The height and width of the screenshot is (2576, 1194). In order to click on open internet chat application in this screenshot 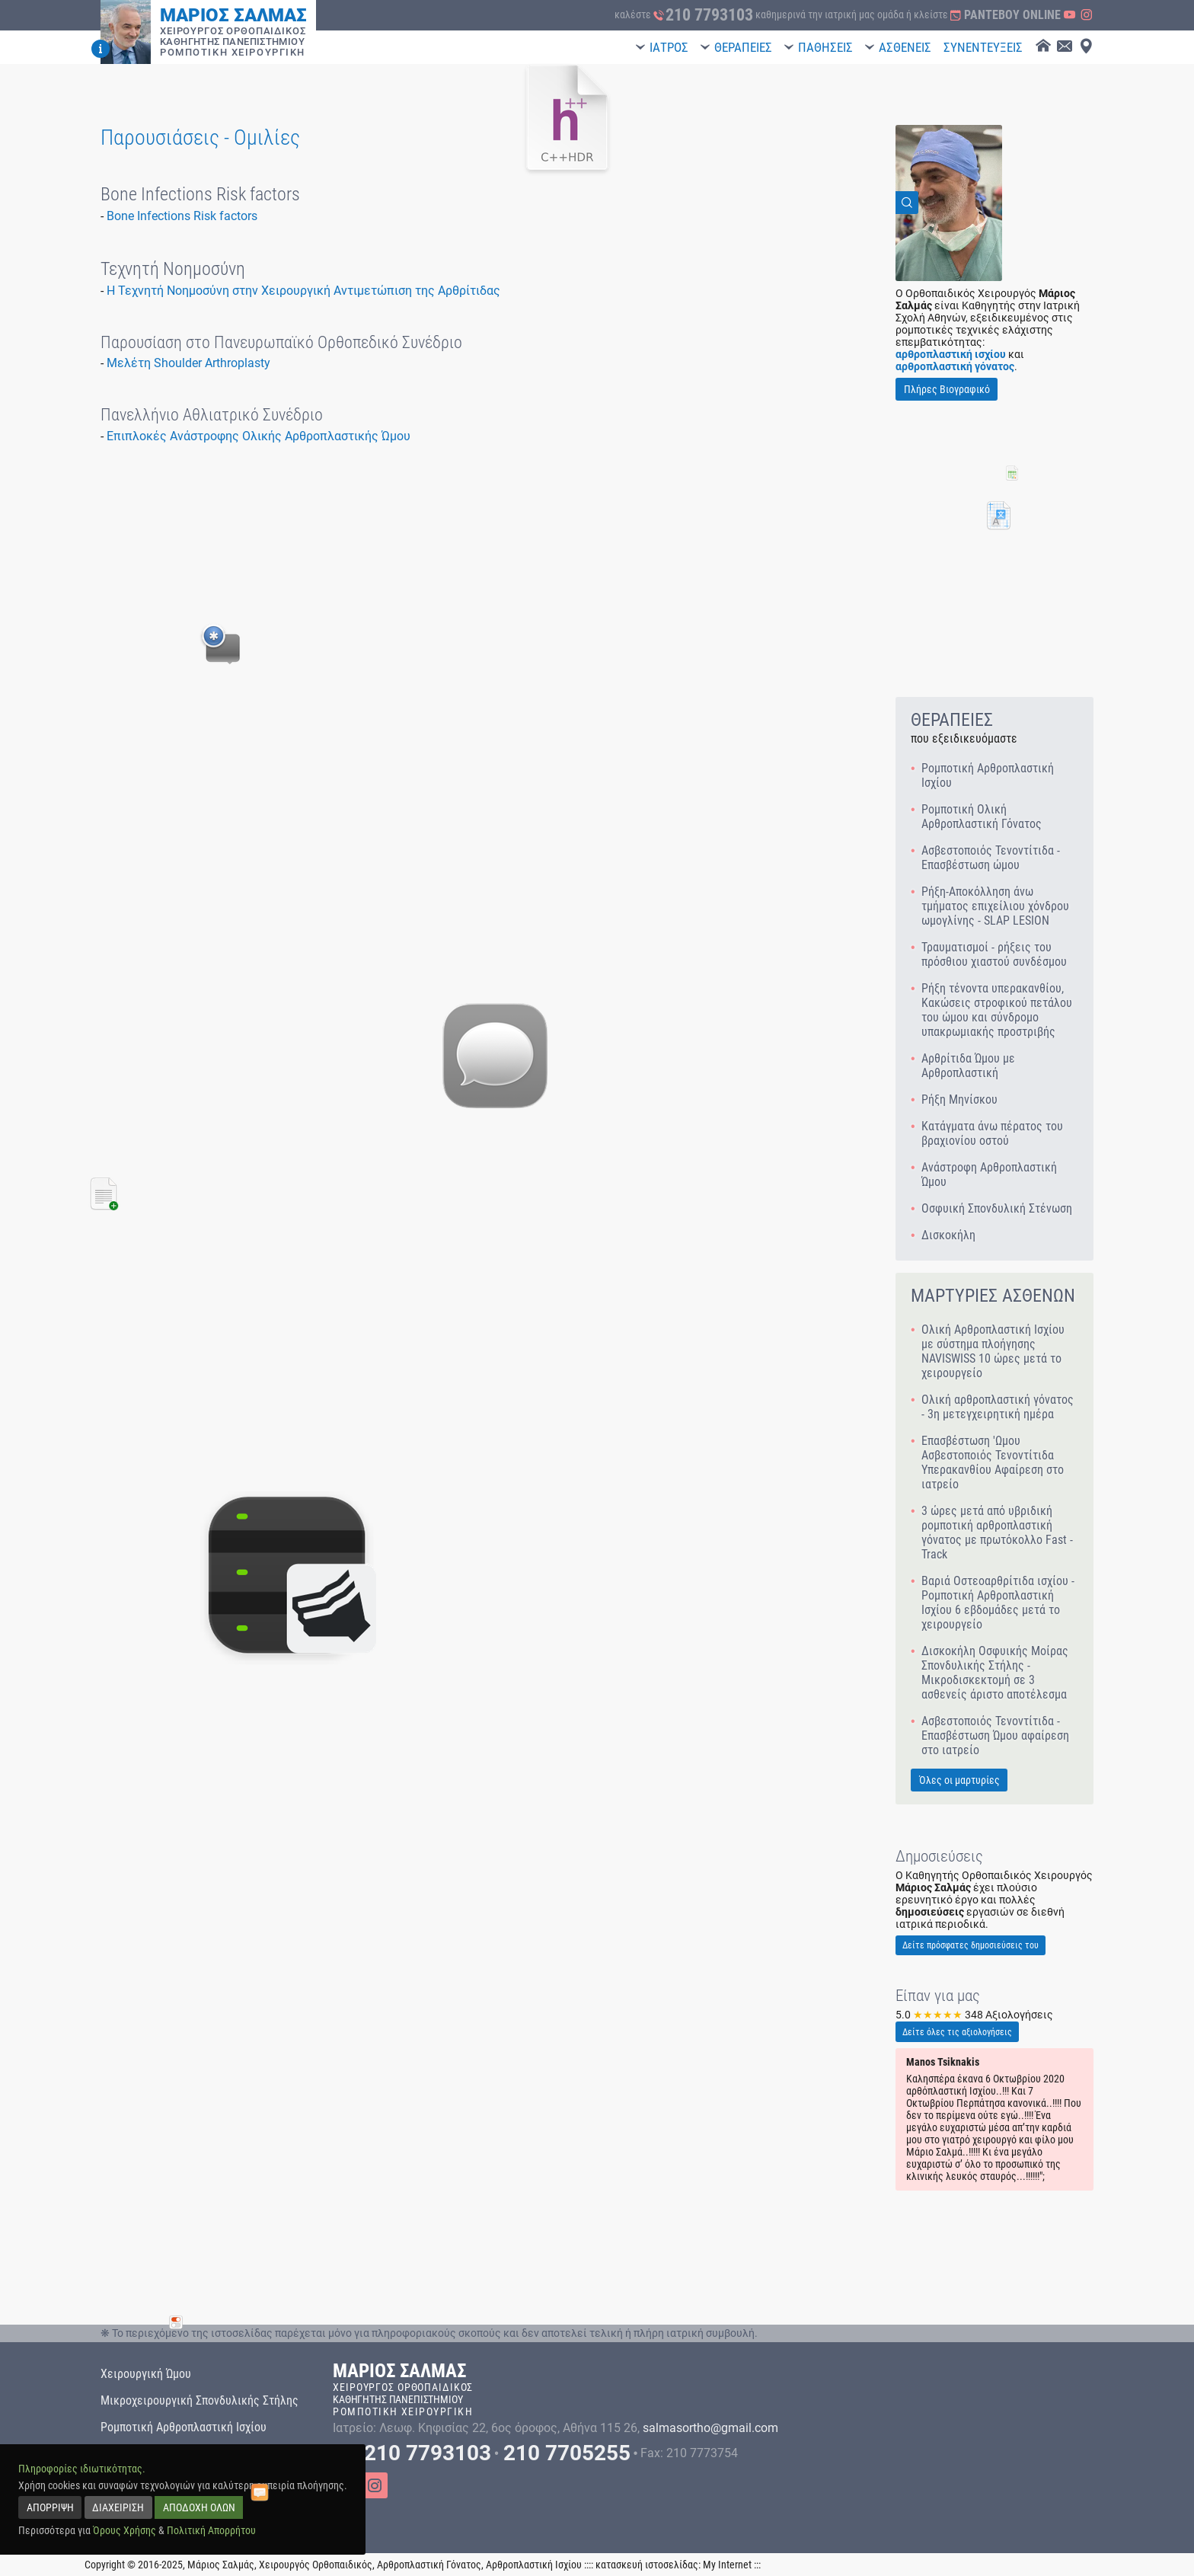, I will do `click(260, 2492)`.